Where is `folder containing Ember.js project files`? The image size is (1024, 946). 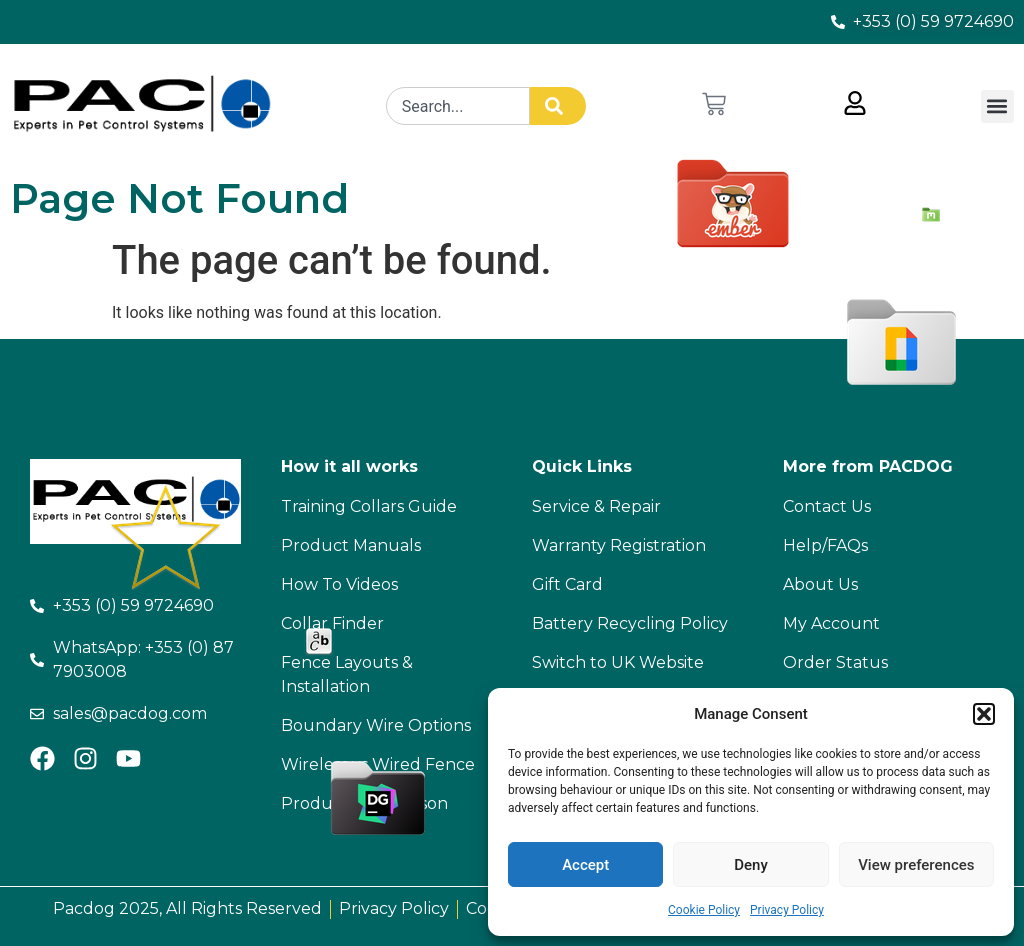
folder containing Ember.js project files is located at coordinates (732, 206).